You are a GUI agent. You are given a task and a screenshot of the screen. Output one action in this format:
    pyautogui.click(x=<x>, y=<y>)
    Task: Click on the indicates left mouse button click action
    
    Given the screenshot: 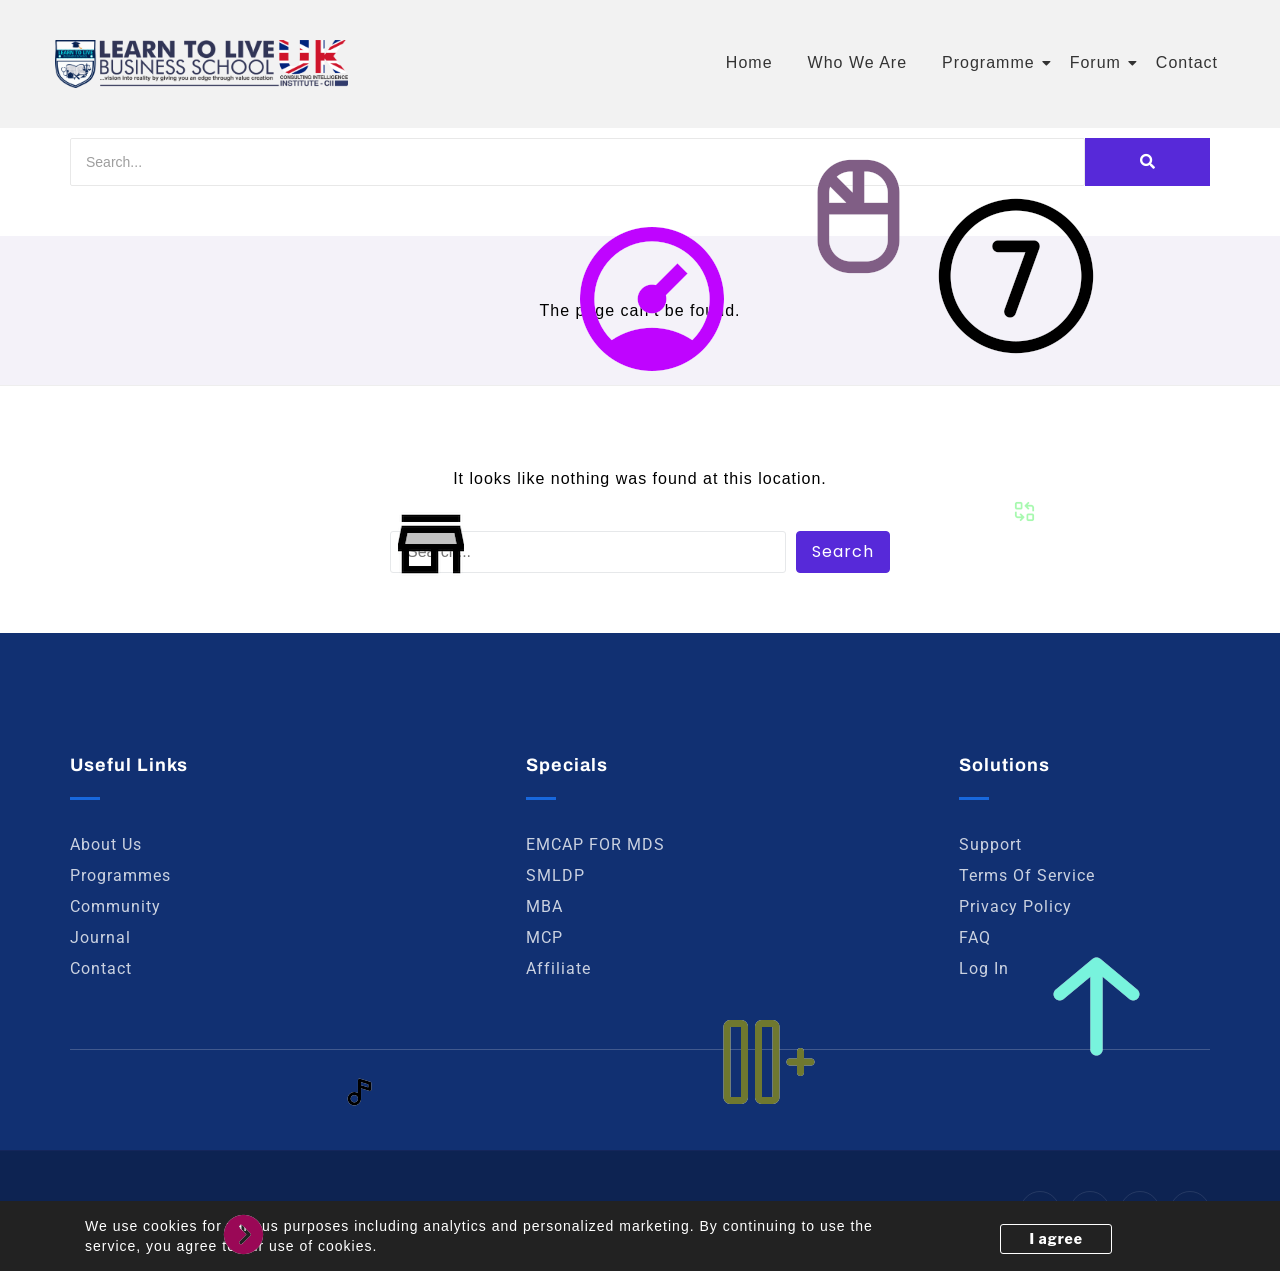 What is the action you would take?
    pyautogui.click(x=858, y=216)
    